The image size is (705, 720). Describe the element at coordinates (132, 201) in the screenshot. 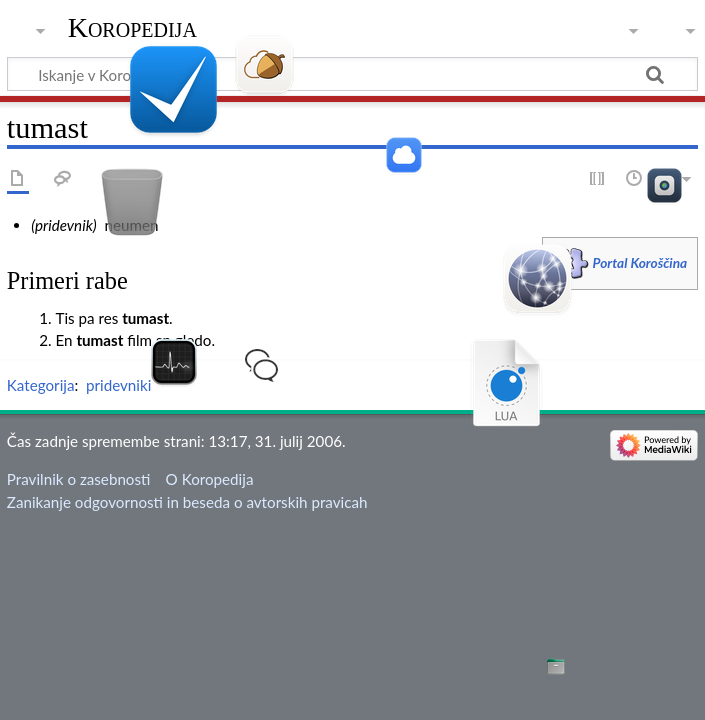

I see `open the trash to view deleted items` at that location.